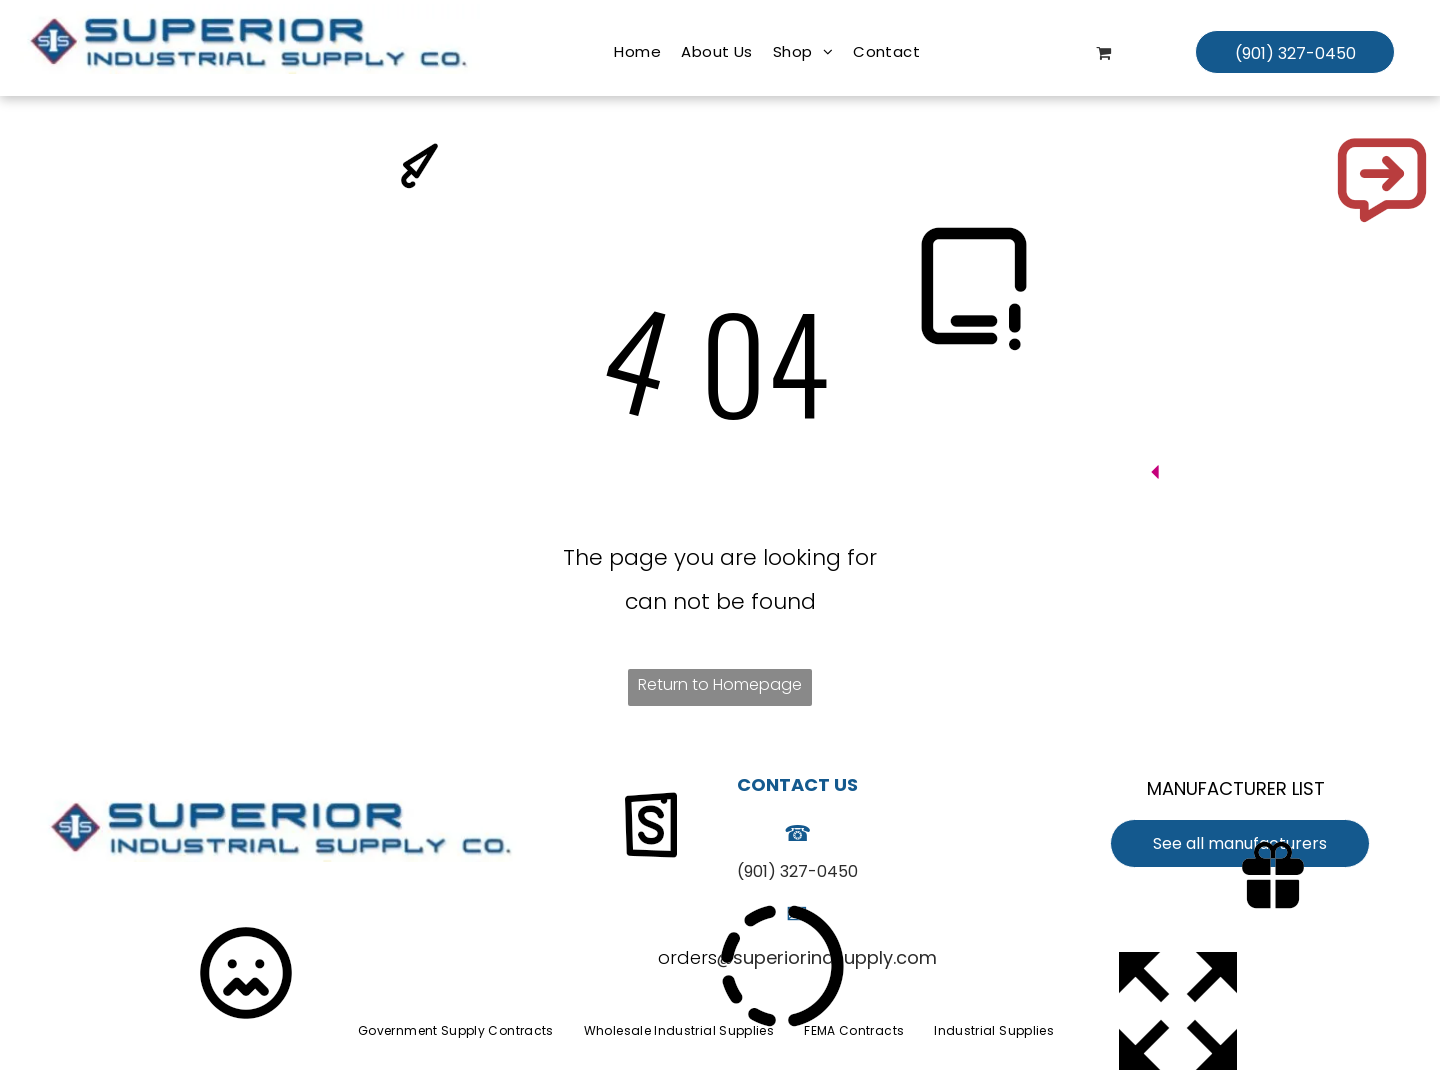 This screenshot has width=1440, height=1089. I want to click on enter fullscreen mode, so click(1178, 1011).